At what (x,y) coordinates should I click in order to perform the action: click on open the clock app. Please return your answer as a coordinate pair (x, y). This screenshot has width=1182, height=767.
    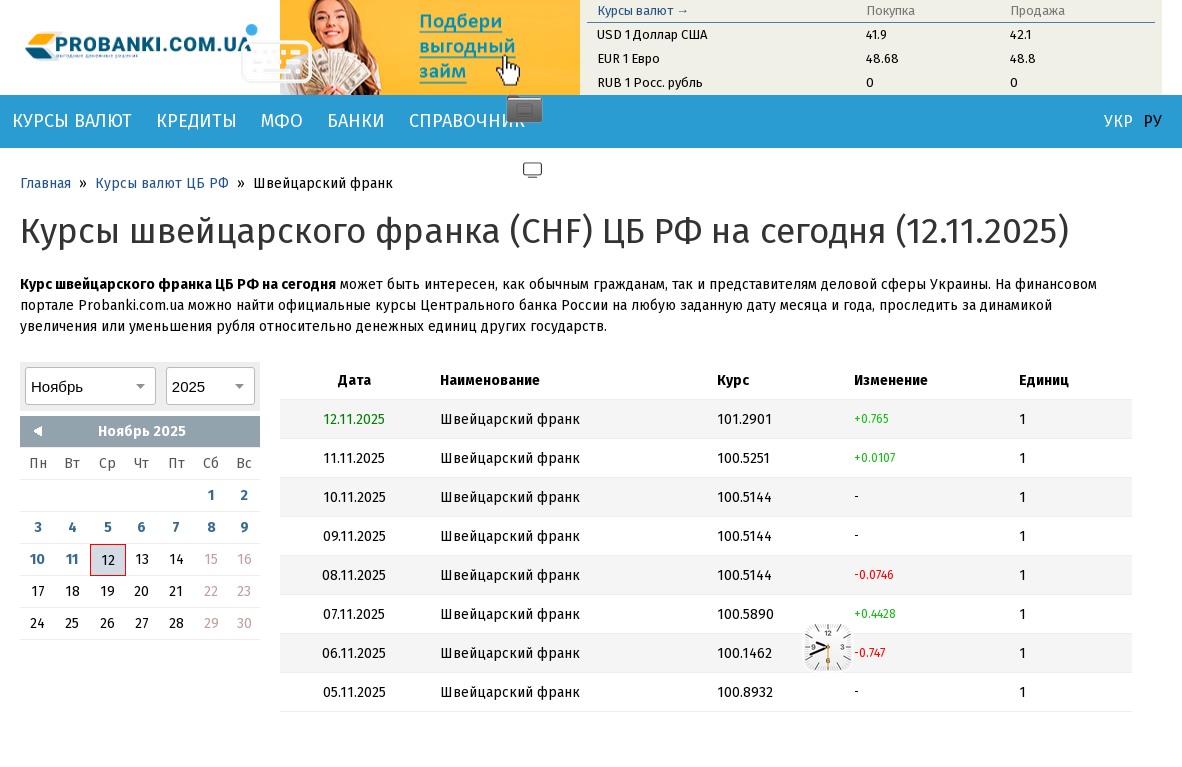
    Looking at the image, I should click on (828, 647).